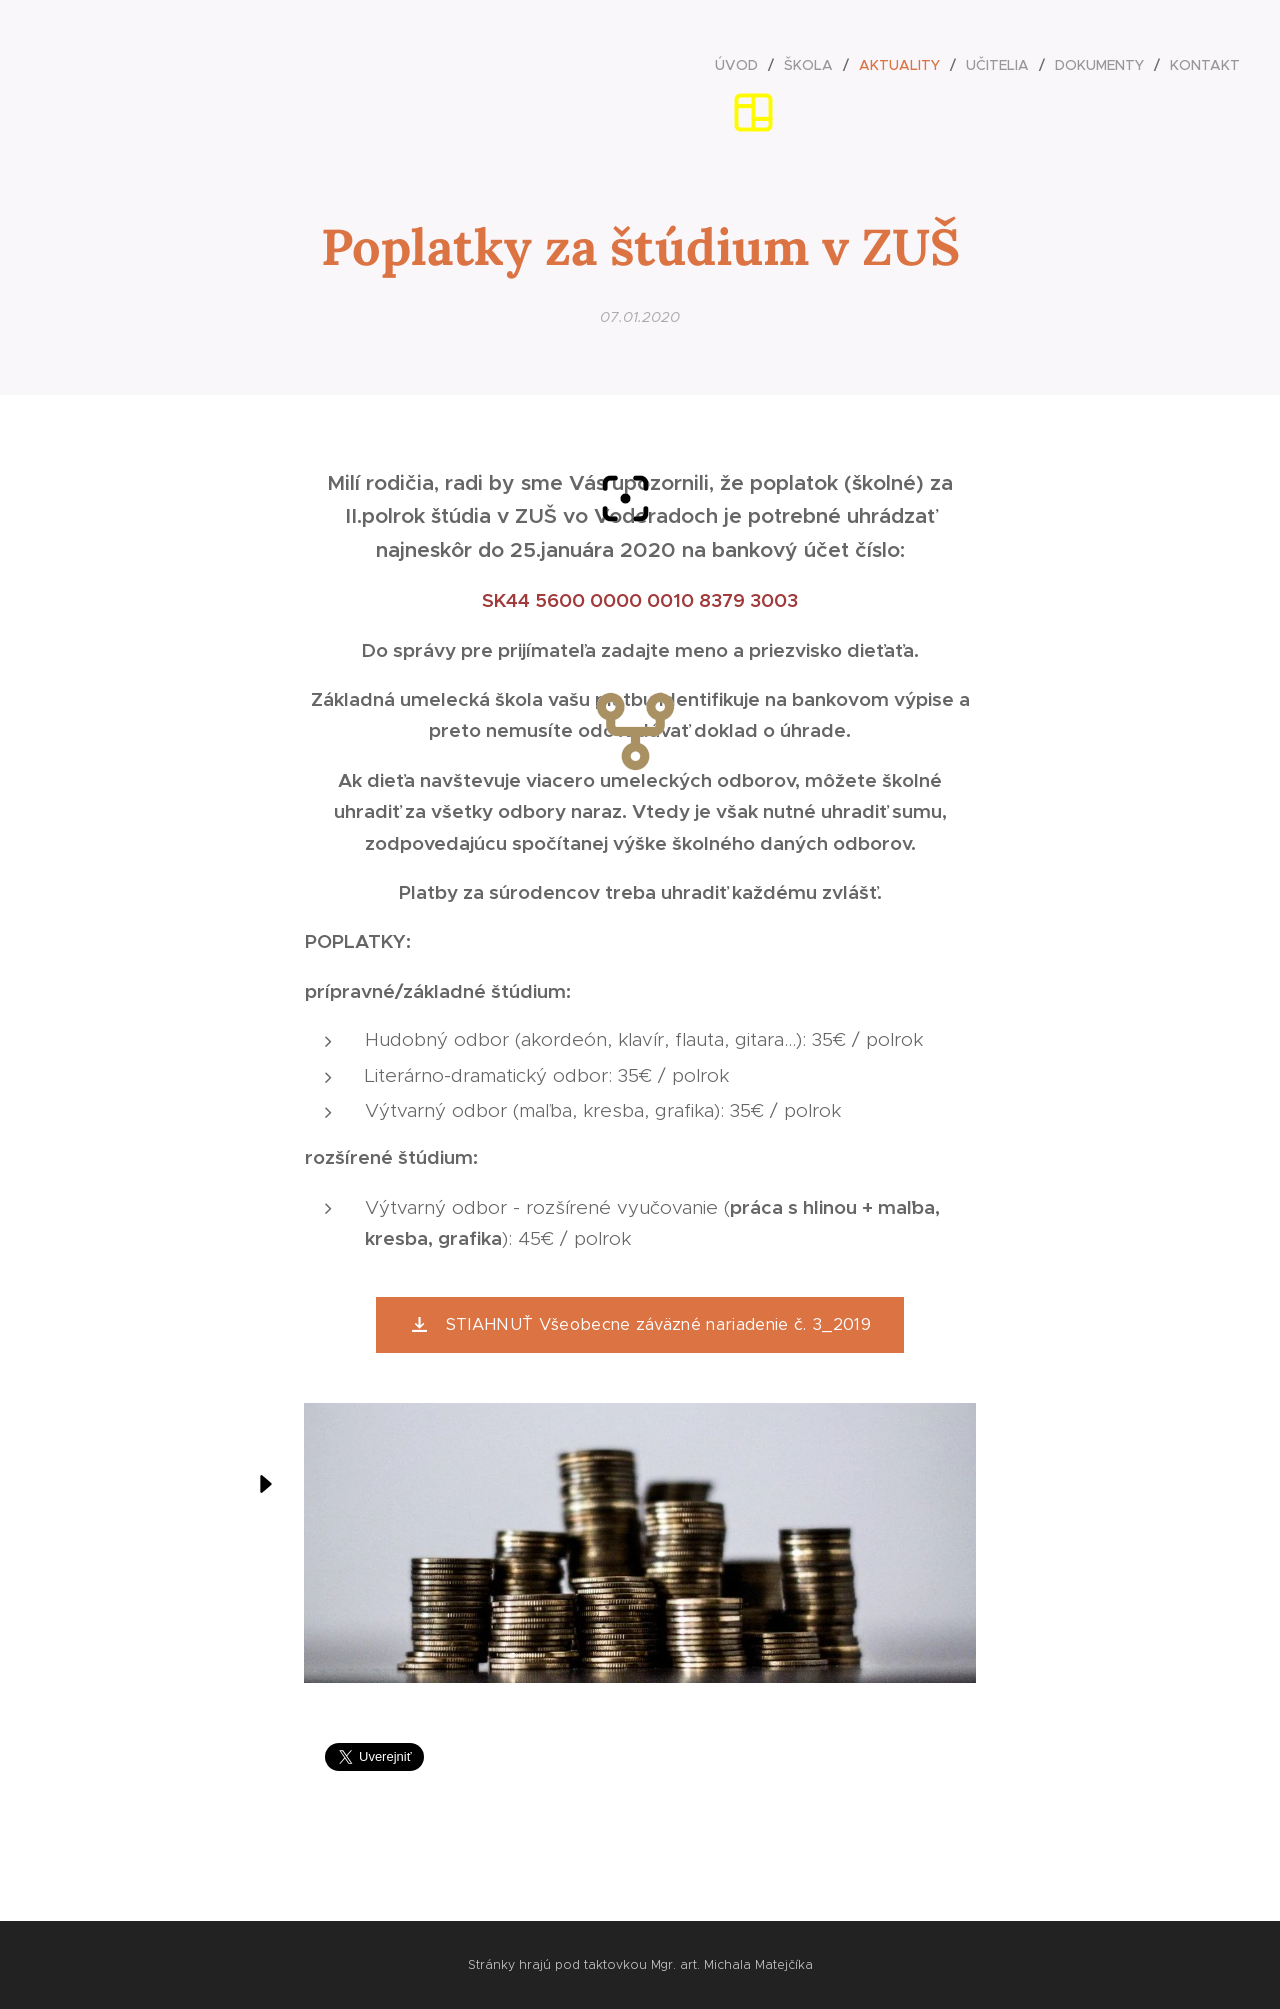 Image resolution: width=1280 pixels, height=2009 pixels. Describe the element at coordinates (635, 731) in the screenshot. I see `fork a repository or branch` at that location.